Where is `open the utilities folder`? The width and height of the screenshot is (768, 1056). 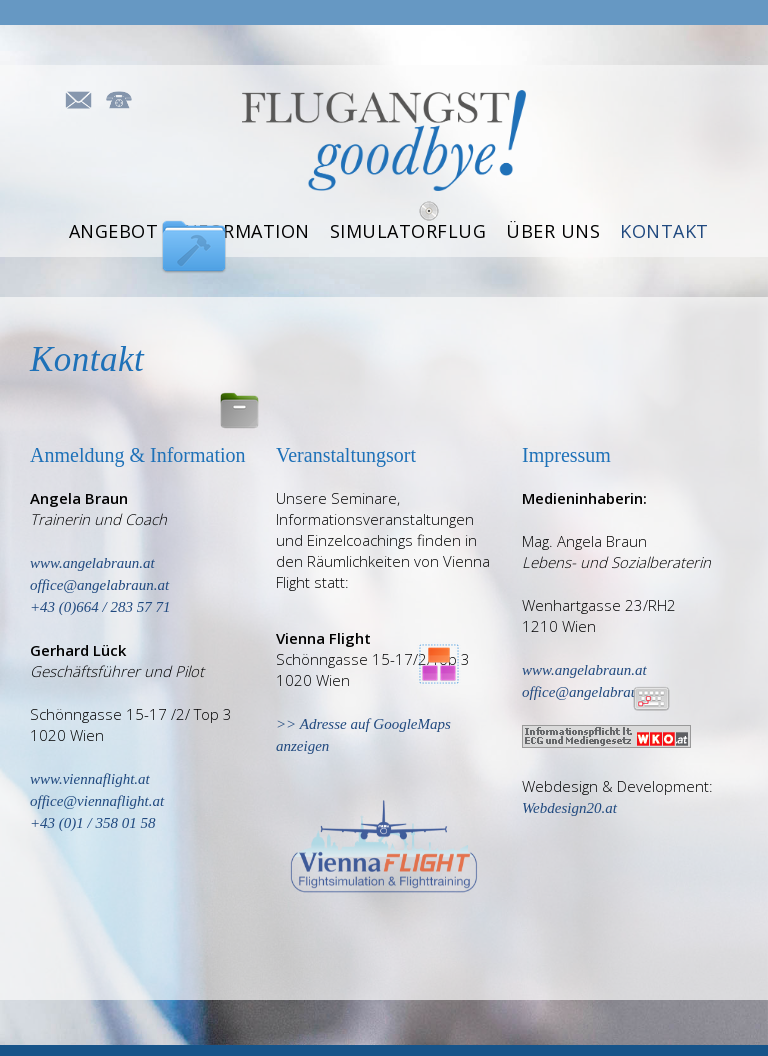
open the utilities folder is located at coordinates (194, 246).